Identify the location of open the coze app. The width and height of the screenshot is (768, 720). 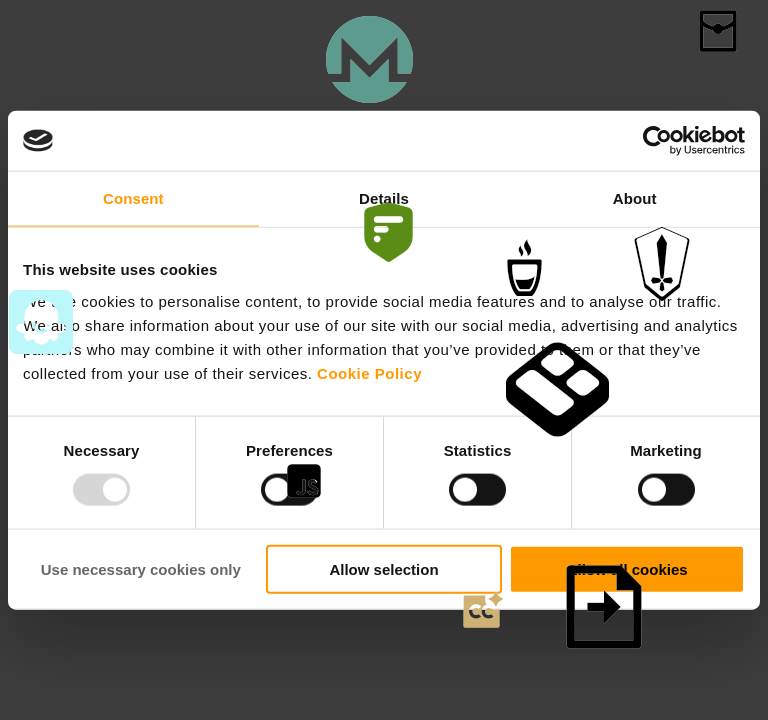
(41, 322).